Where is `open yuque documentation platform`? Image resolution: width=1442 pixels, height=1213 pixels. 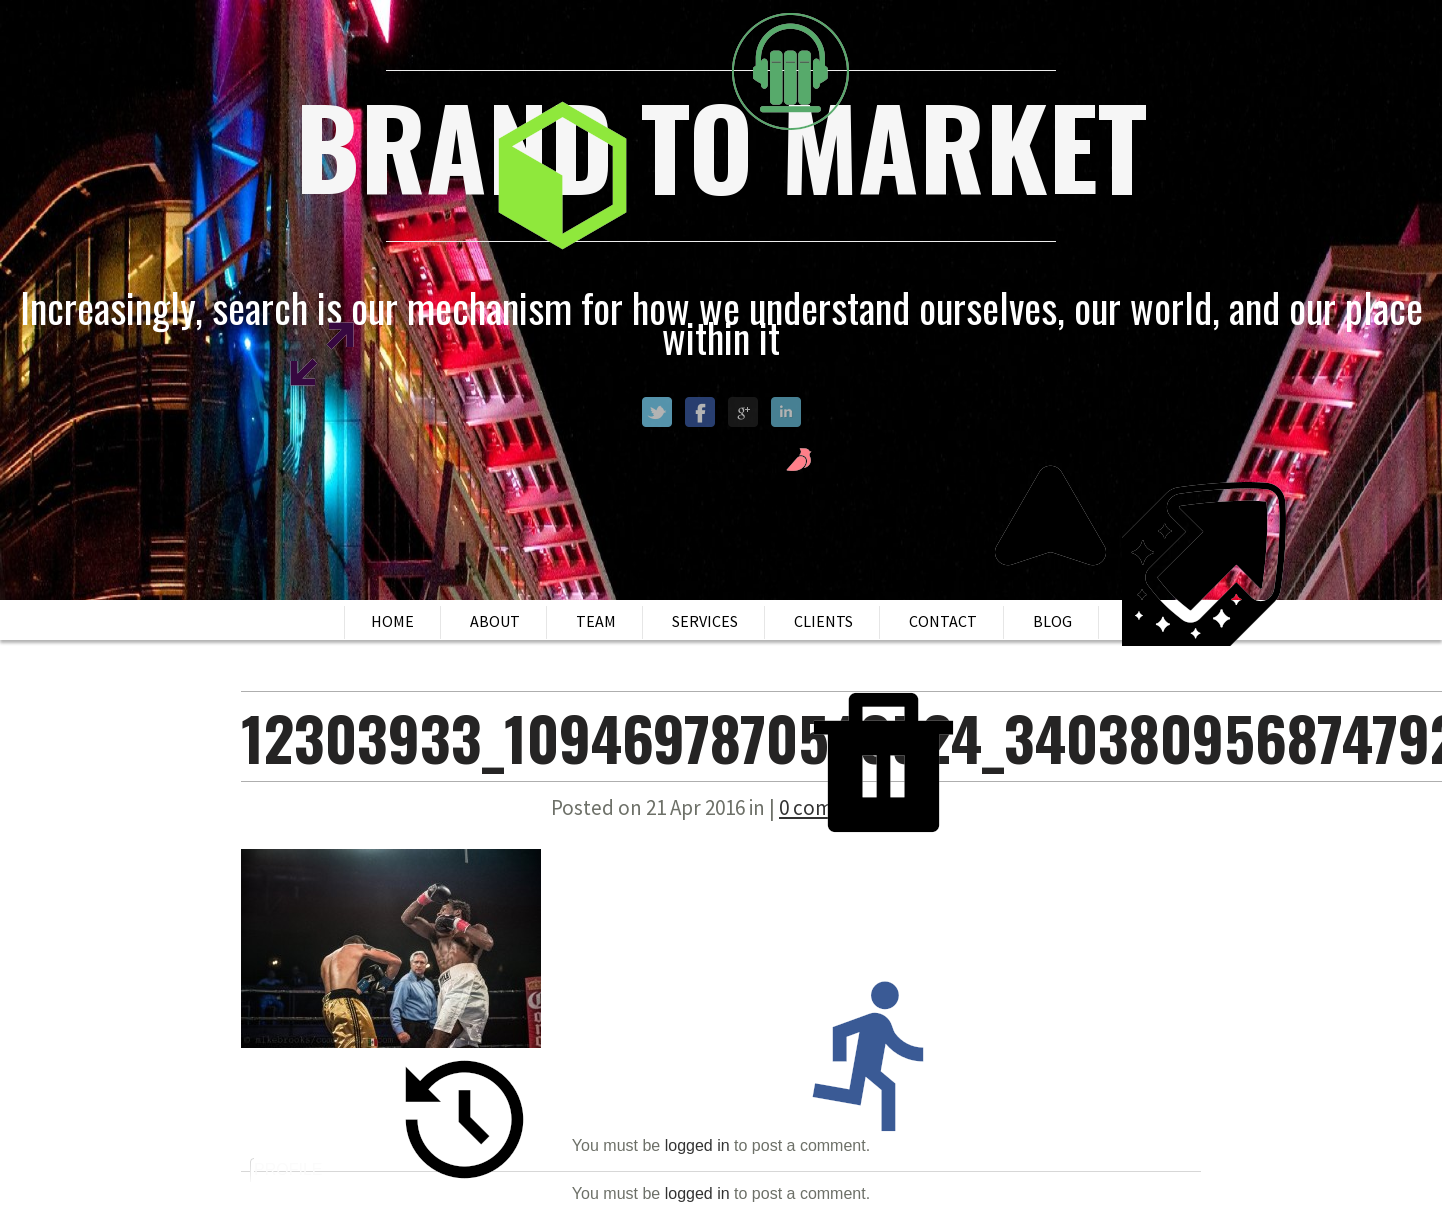
open yuque documentation platform is located at coordinates (799, 459).